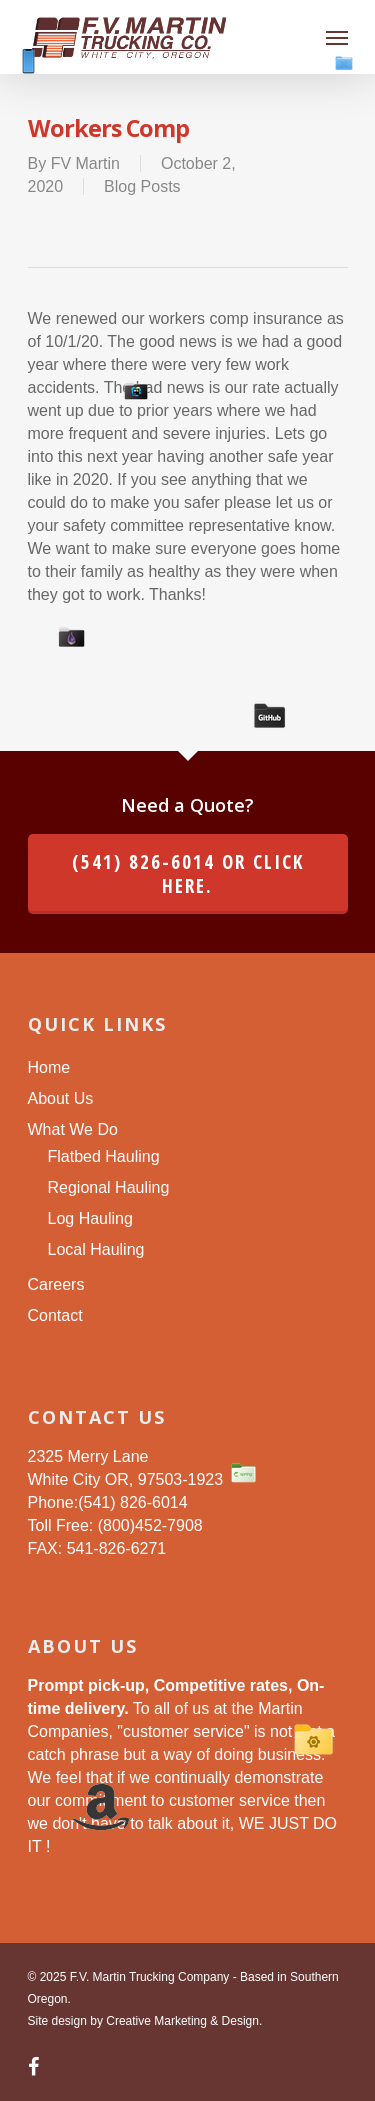  What do you see at coordinates (313, 1740) in the screenshot?
I see `open folder settings or configuration options` at bounding box center [313, 1740].